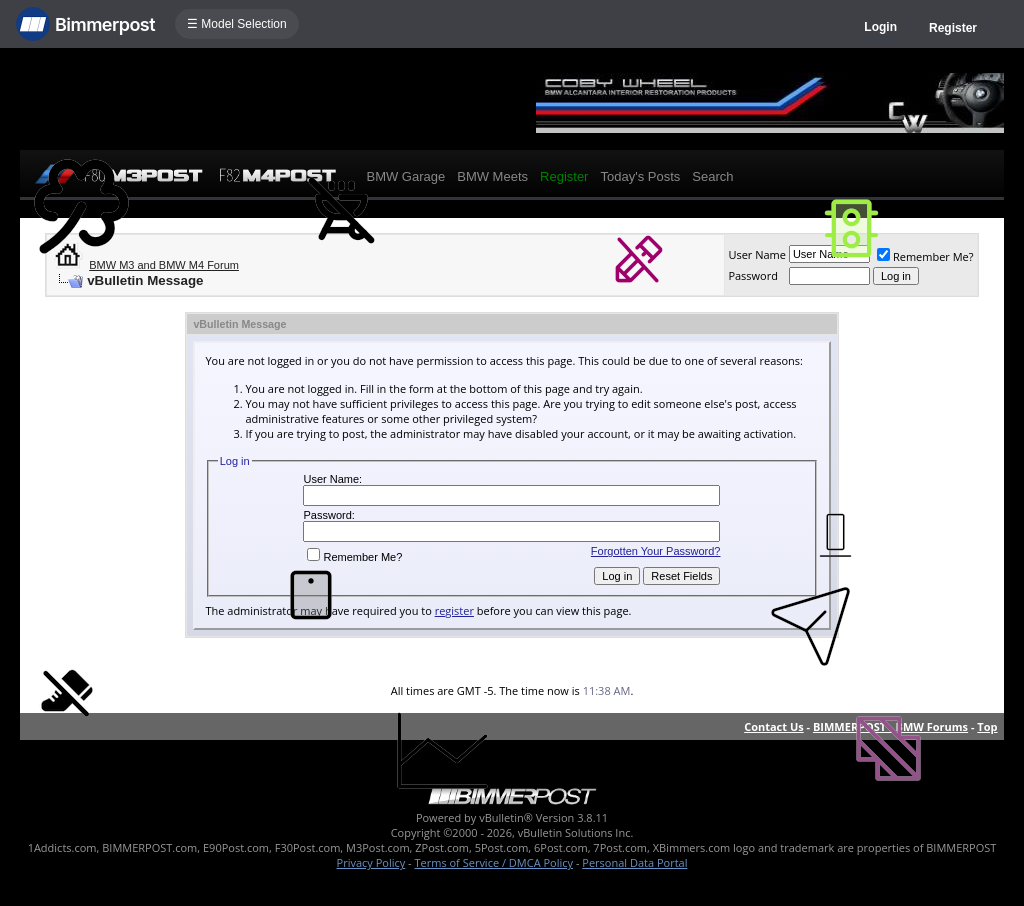 The image size is (1024, 906). I want to click on view analytics or performance data, so click(442, 750).